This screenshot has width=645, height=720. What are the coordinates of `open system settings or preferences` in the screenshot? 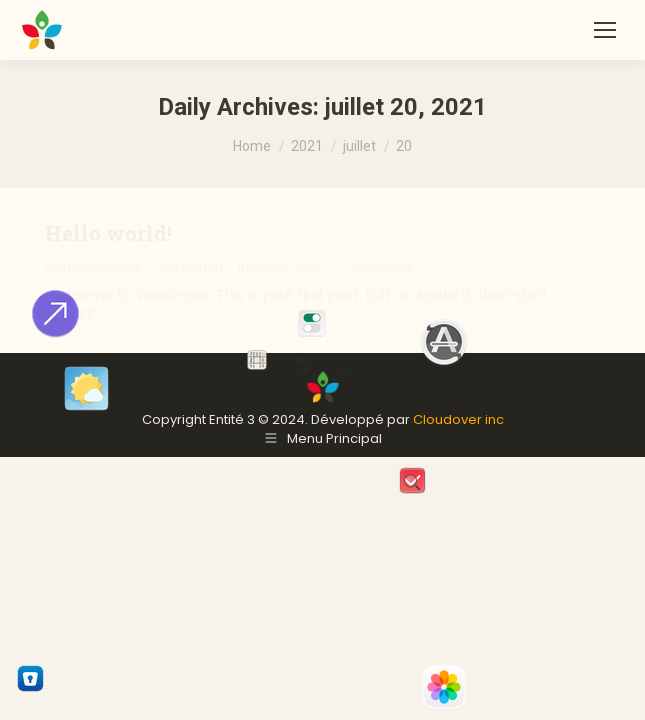 It's located at (312, 323).